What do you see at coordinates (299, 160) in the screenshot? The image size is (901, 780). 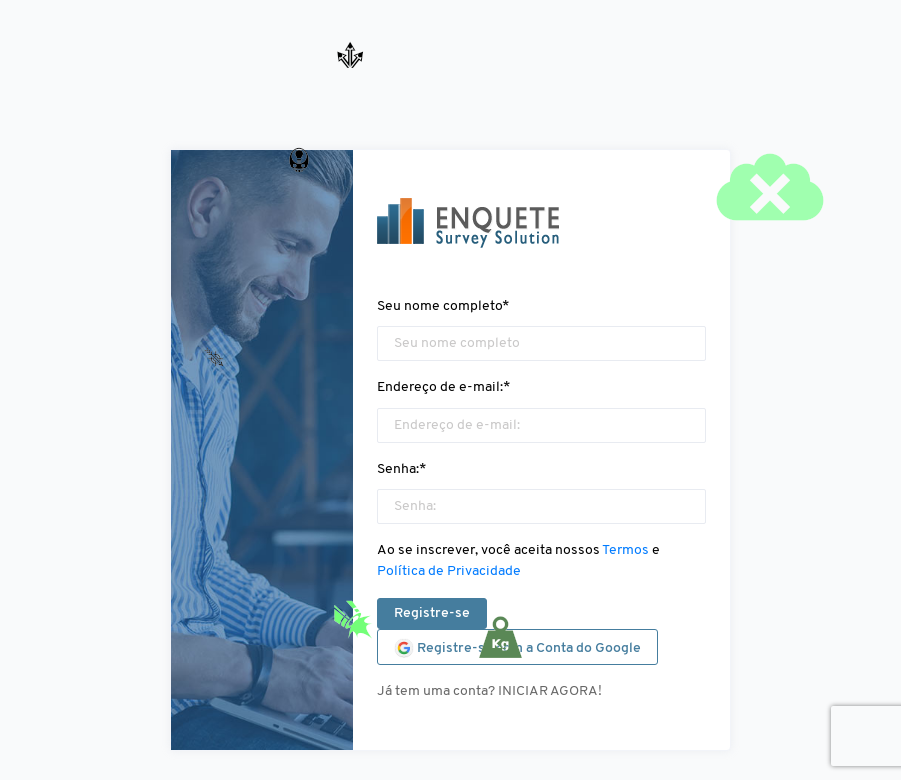 I see `submit a new idea or suggestion` at bounding box center [299, 160].